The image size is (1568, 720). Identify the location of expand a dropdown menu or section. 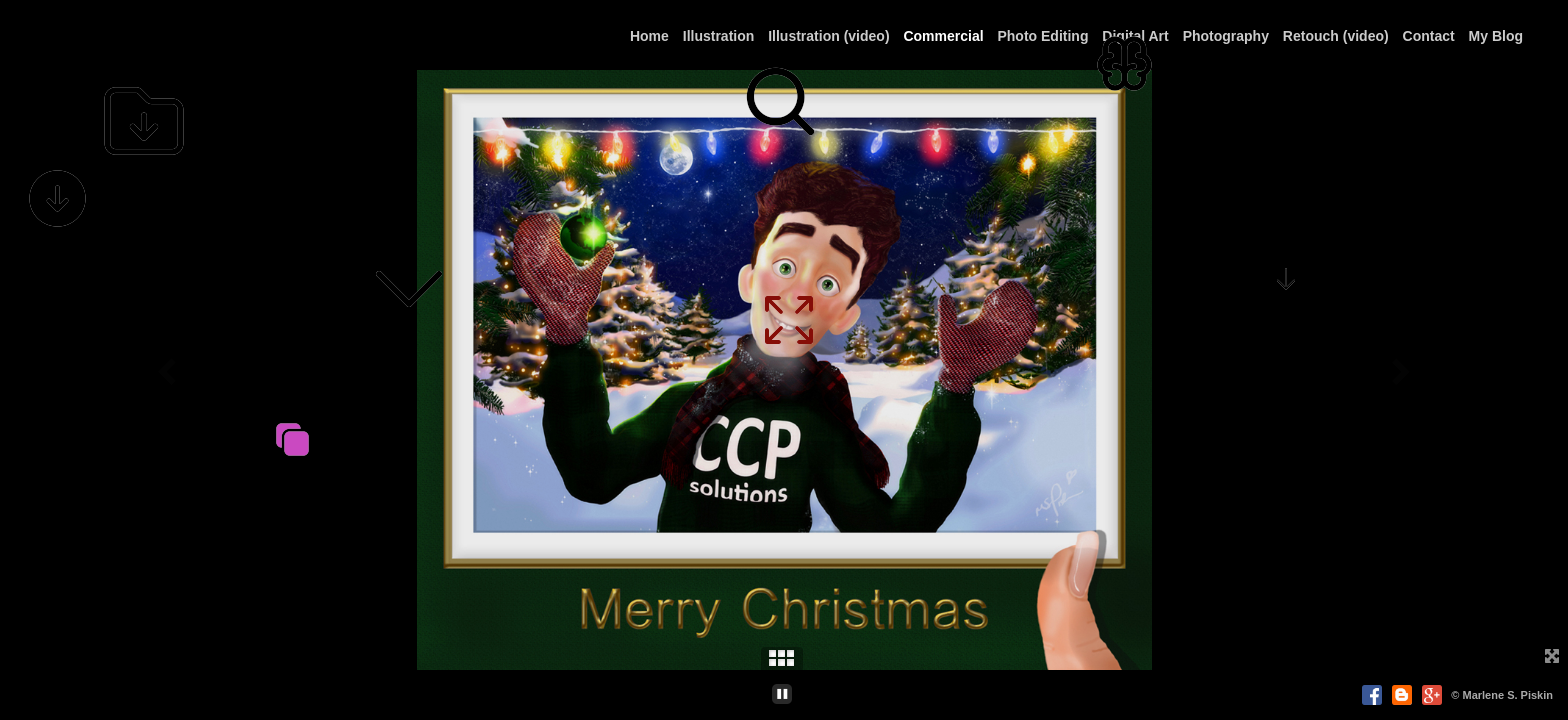
(409, 289).